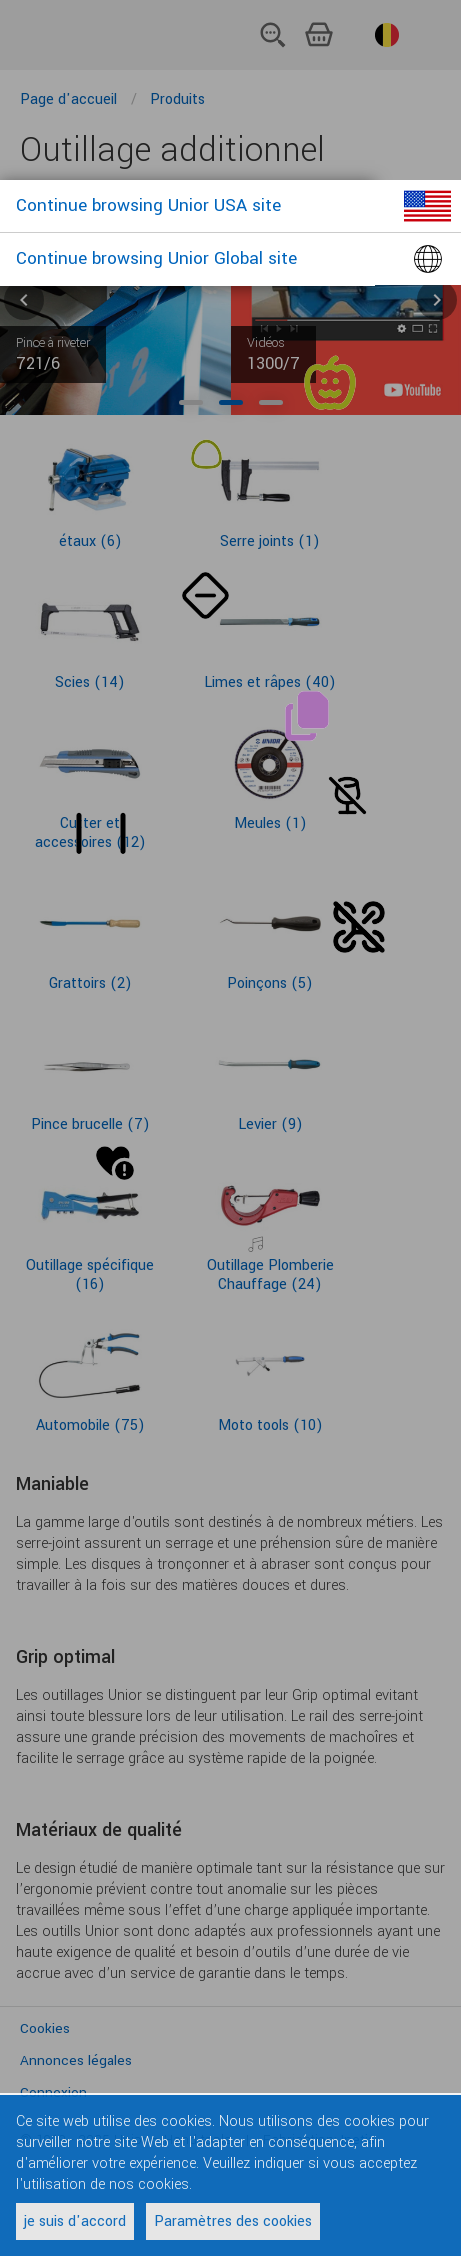 The image size is (461, 2256). I want to click on access halloween-themed content or settings, so click(330, 384).